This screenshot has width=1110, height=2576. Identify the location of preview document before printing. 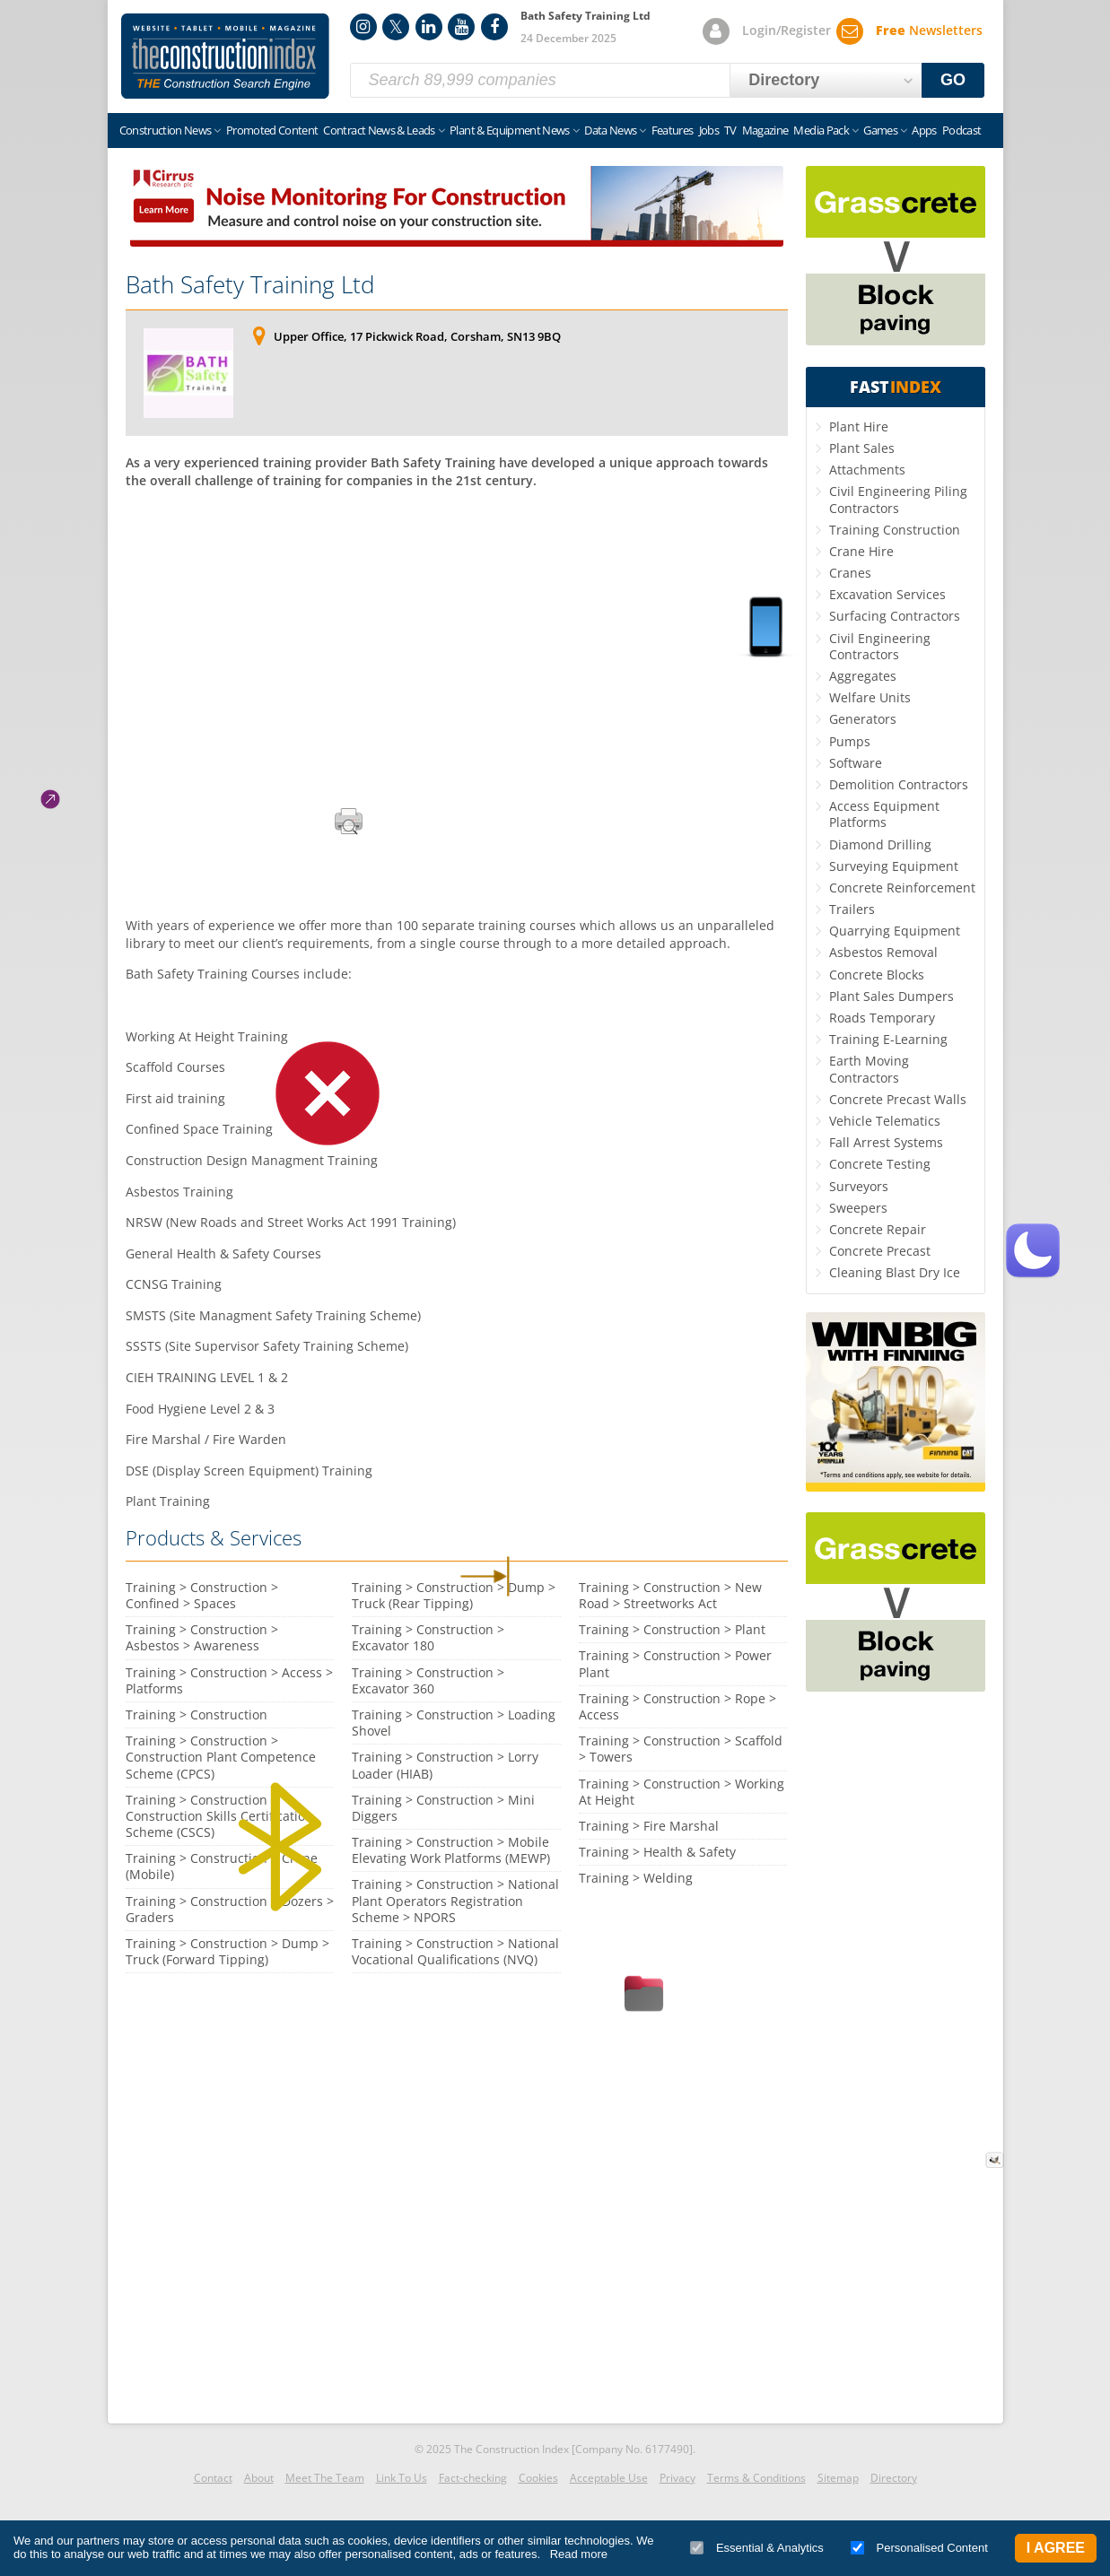
(348, 821).